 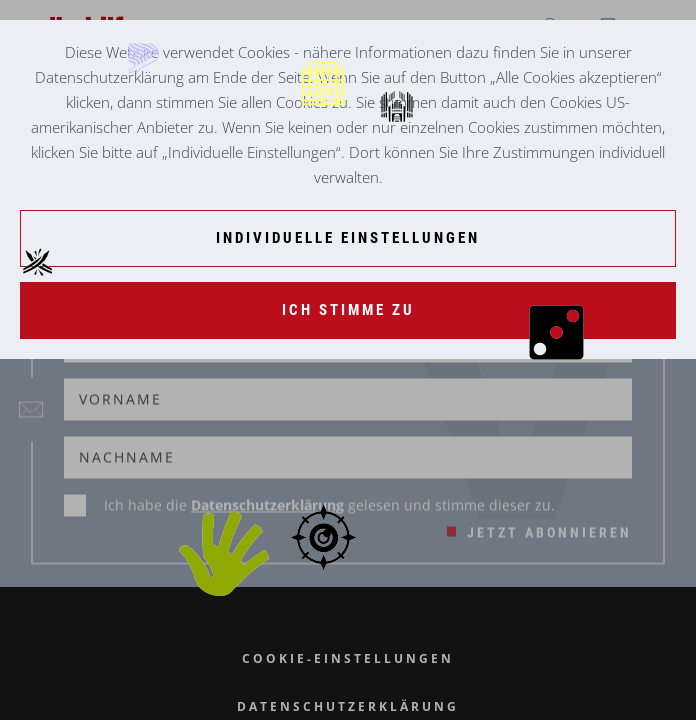 I want to click on roll the dice or randomize, so click(x=556, y=332).